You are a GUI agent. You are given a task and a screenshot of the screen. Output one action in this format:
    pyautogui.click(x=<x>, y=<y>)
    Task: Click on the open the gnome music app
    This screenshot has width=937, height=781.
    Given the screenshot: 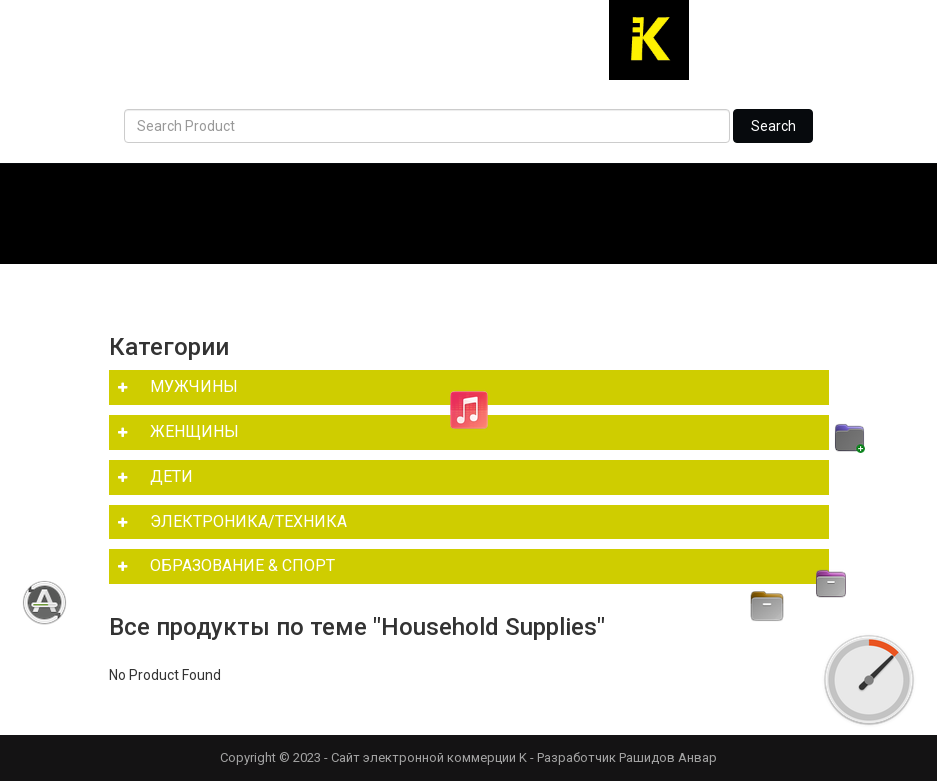 What is the action you would take?
    pyautogui.click(x=469, y=410)
    